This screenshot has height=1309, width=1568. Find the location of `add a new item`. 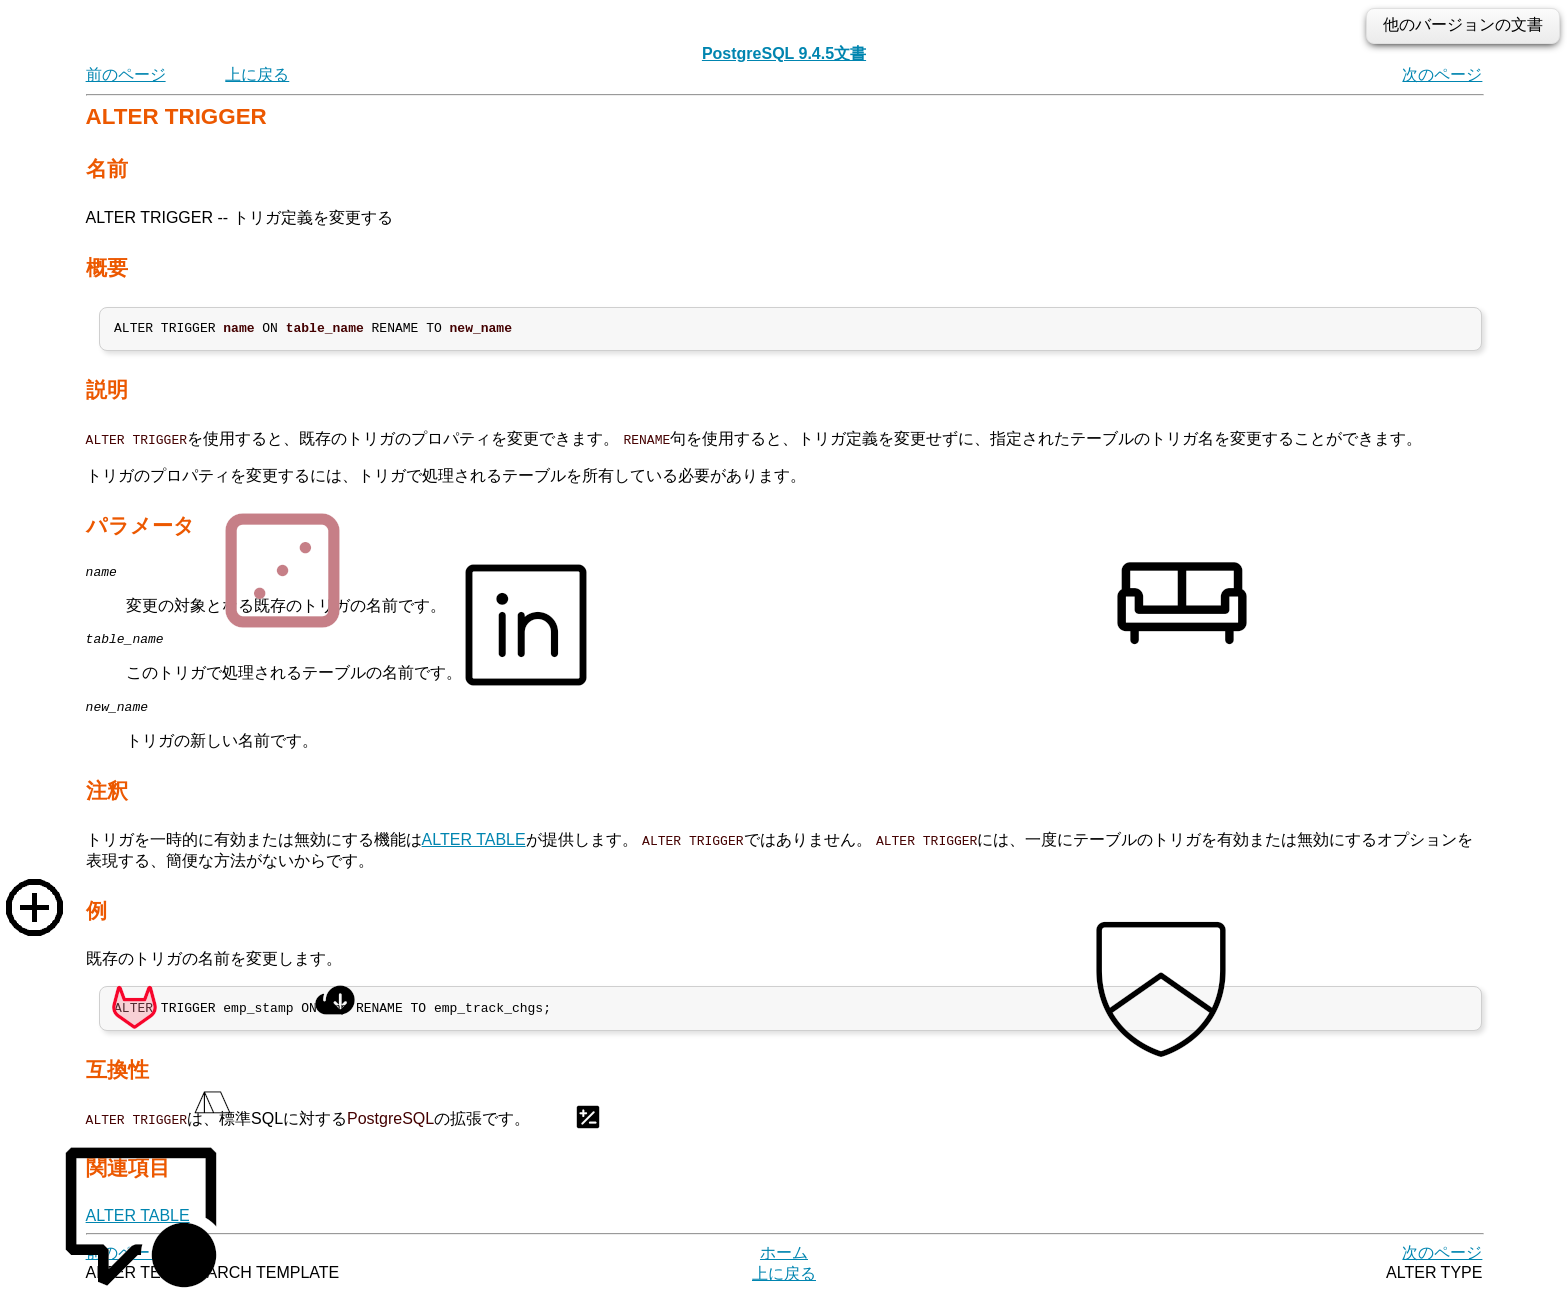

add a new item is located at coordinates (34, 907).